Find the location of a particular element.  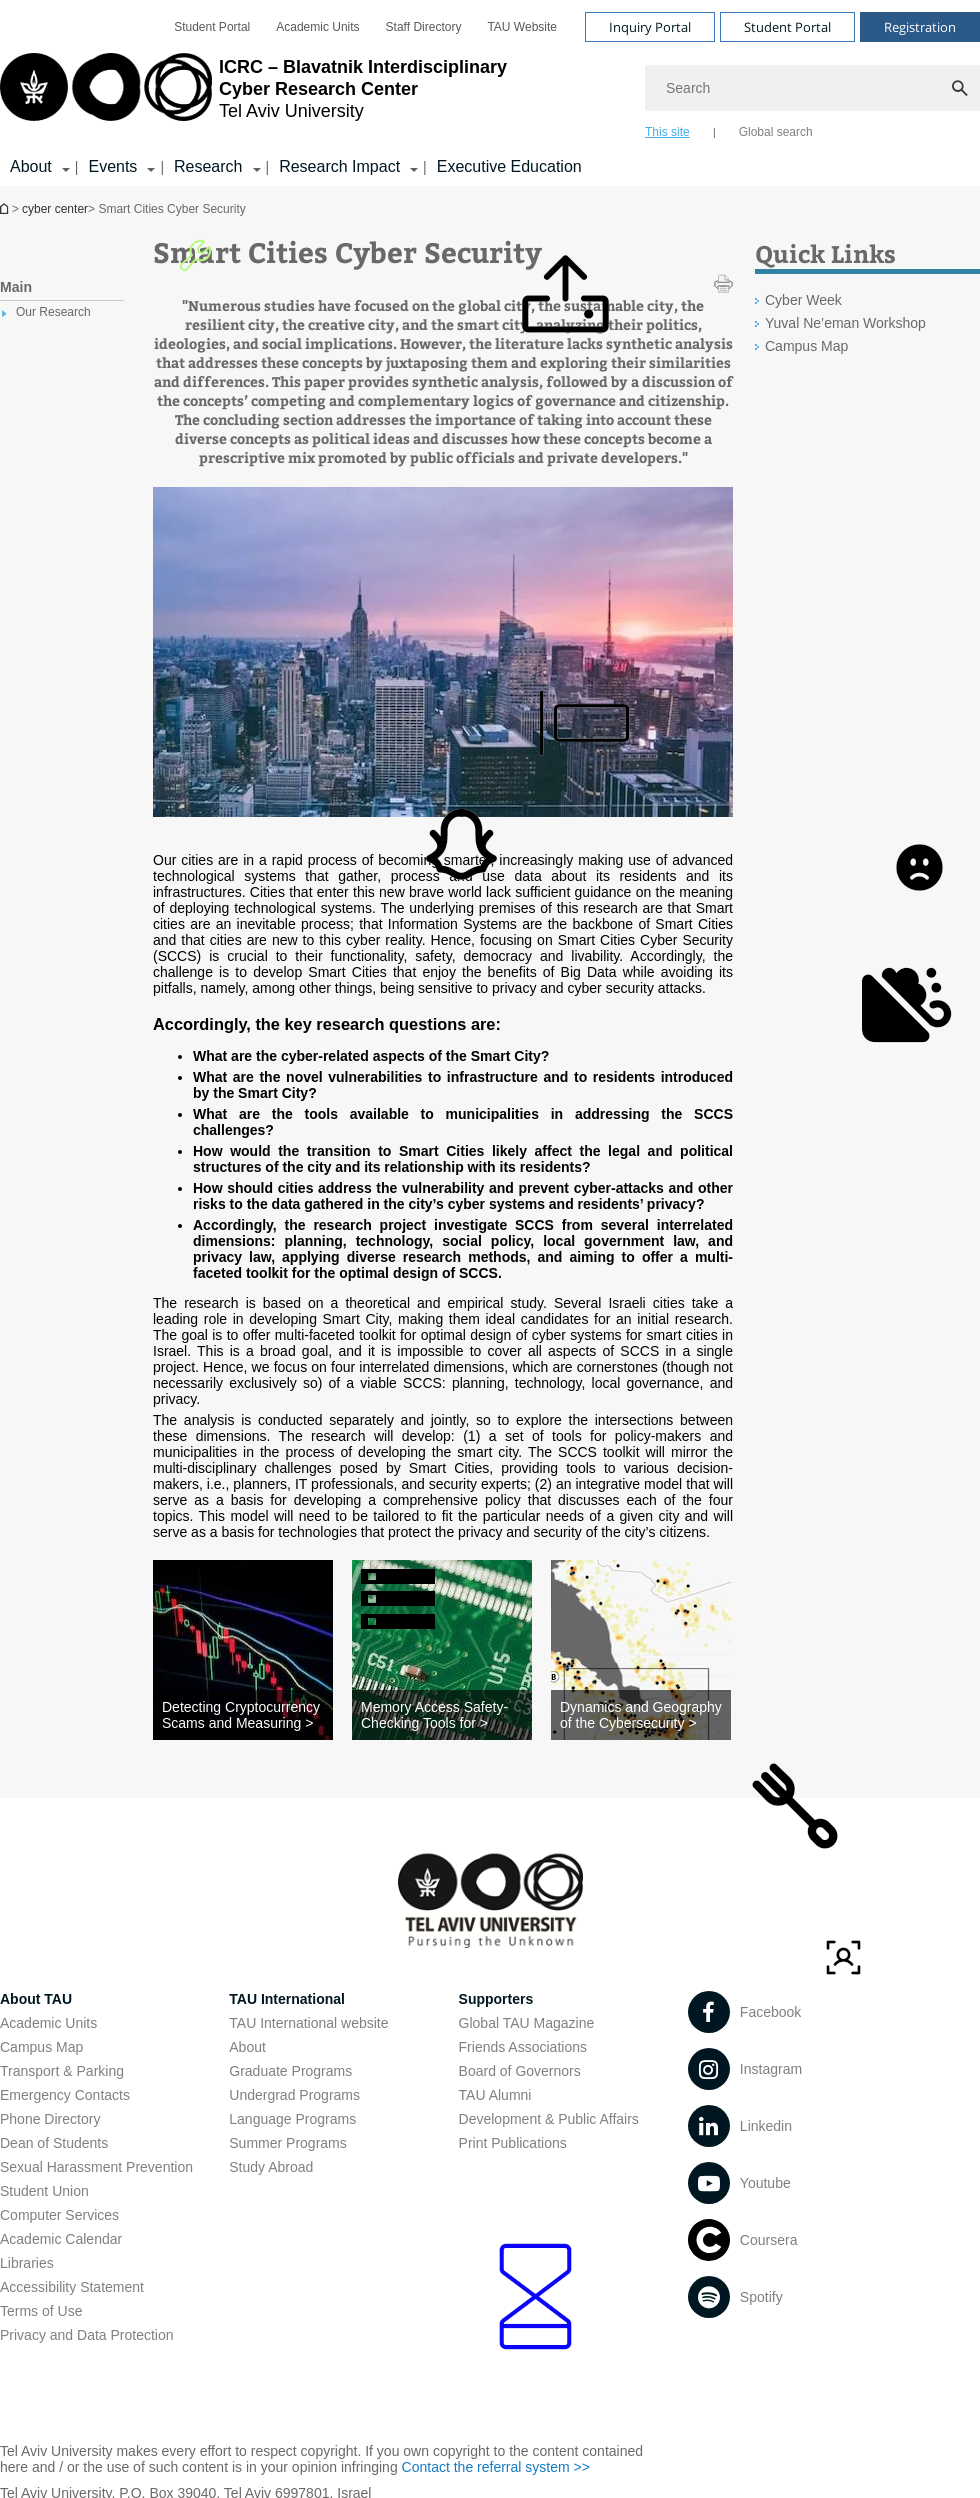

open Snapchat is located at coordinates (461, 844).